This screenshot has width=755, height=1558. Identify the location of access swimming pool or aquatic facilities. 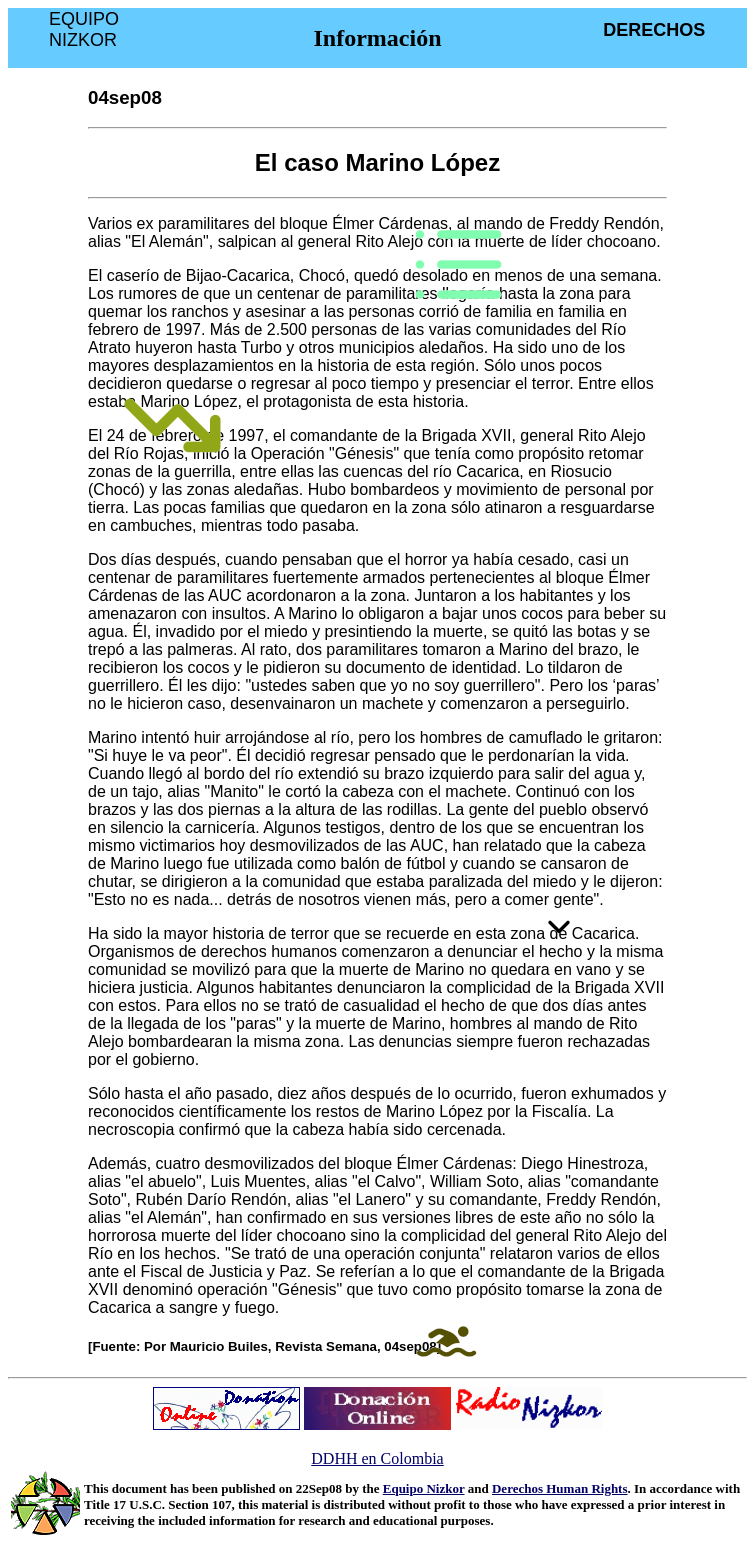
(446, 1341).